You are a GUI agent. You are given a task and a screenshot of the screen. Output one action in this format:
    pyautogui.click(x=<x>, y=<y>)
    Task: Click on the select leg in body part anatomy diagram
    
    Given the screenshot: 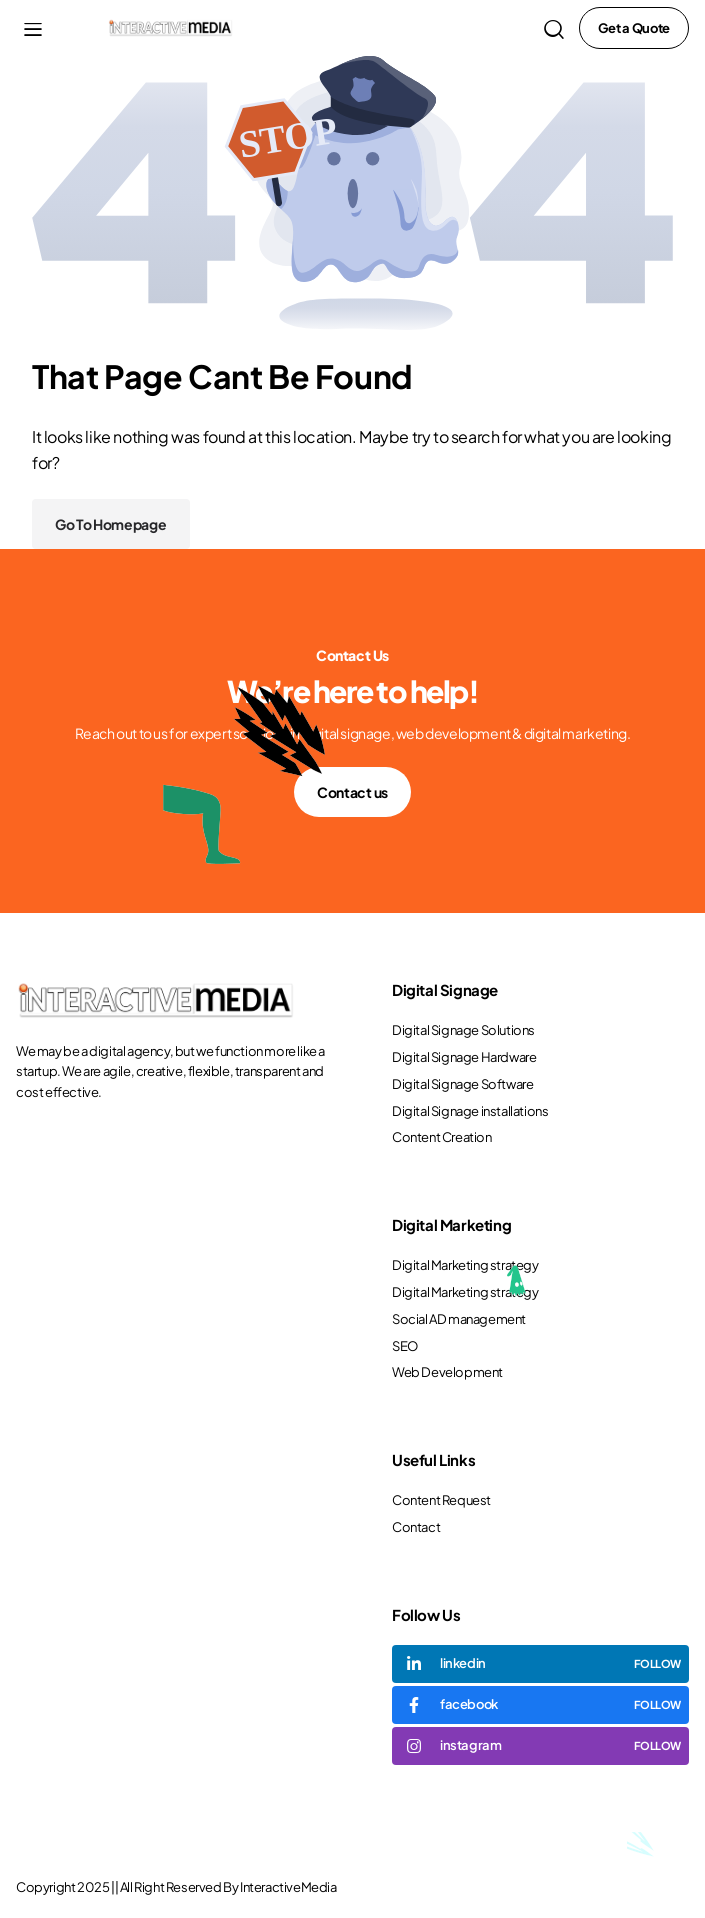 What is the action you would take?
    pyautogui.click(x=202, y=824)
    